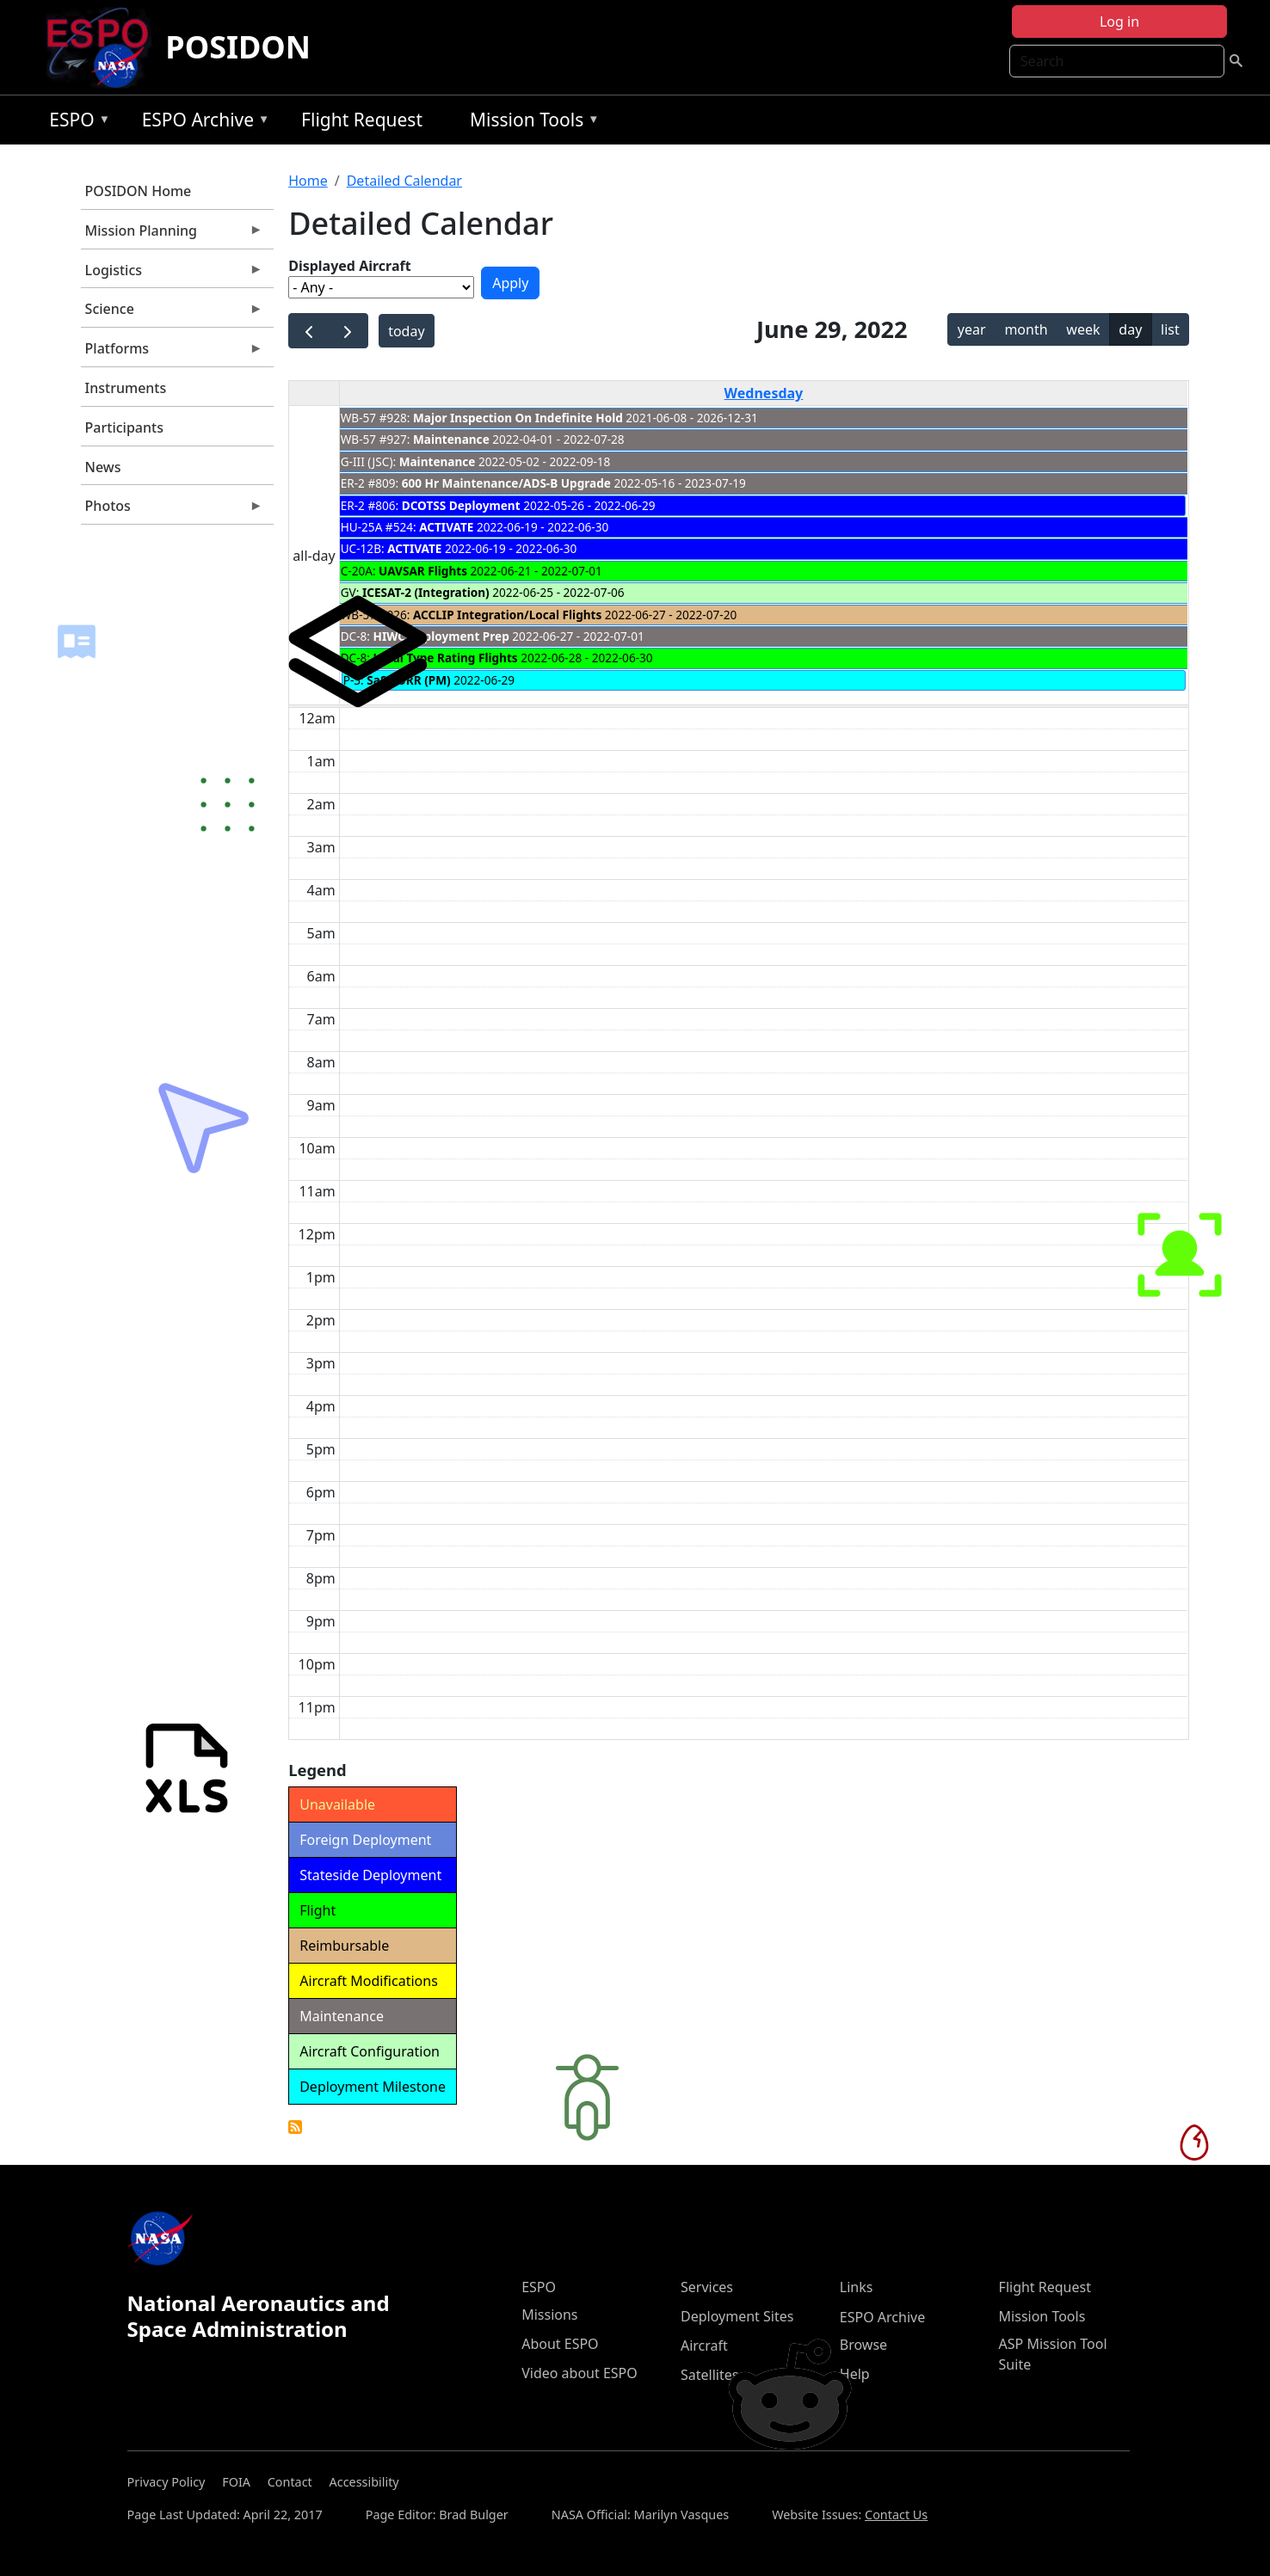  I want to click on view layers or stacked content, so click(358, 654).